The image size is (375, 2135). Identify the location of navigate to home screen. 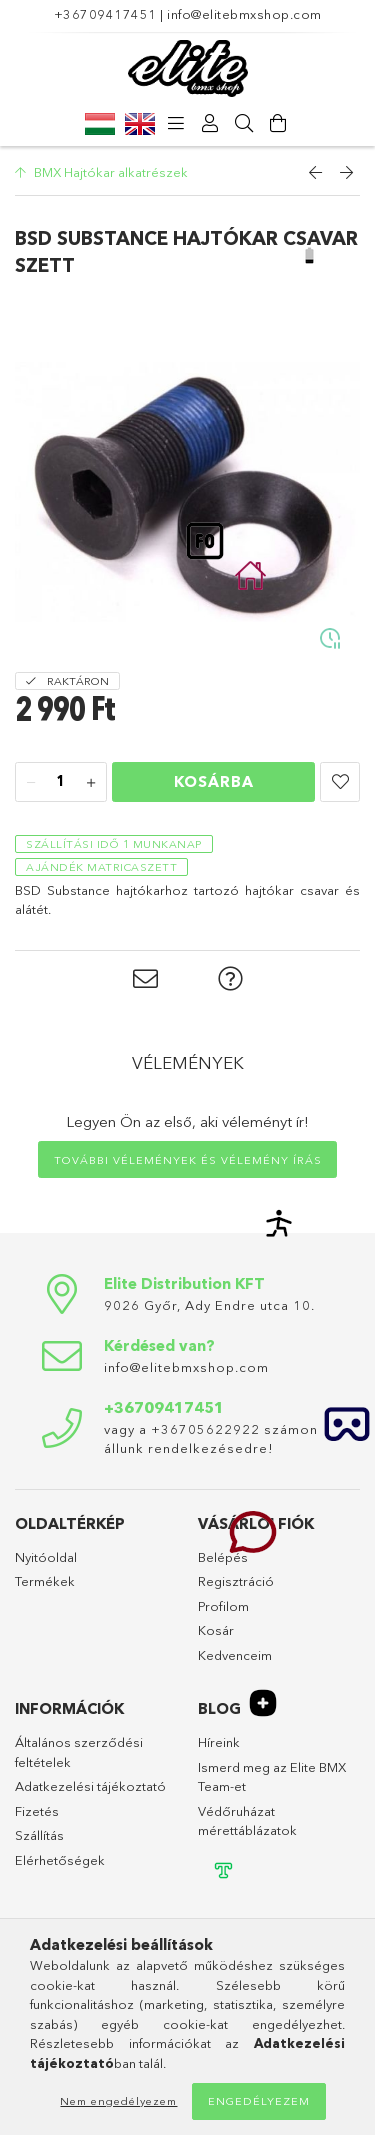
(250, 575).